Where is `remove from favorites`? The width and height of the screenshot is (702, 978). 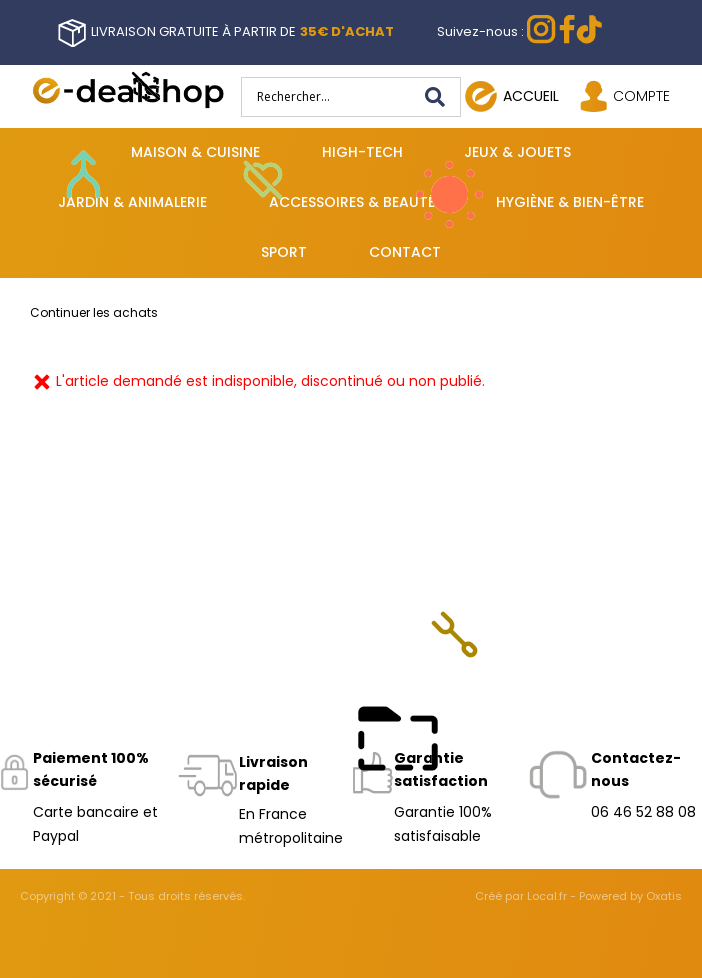
remove from favorites is located at coordinates (263, 180).